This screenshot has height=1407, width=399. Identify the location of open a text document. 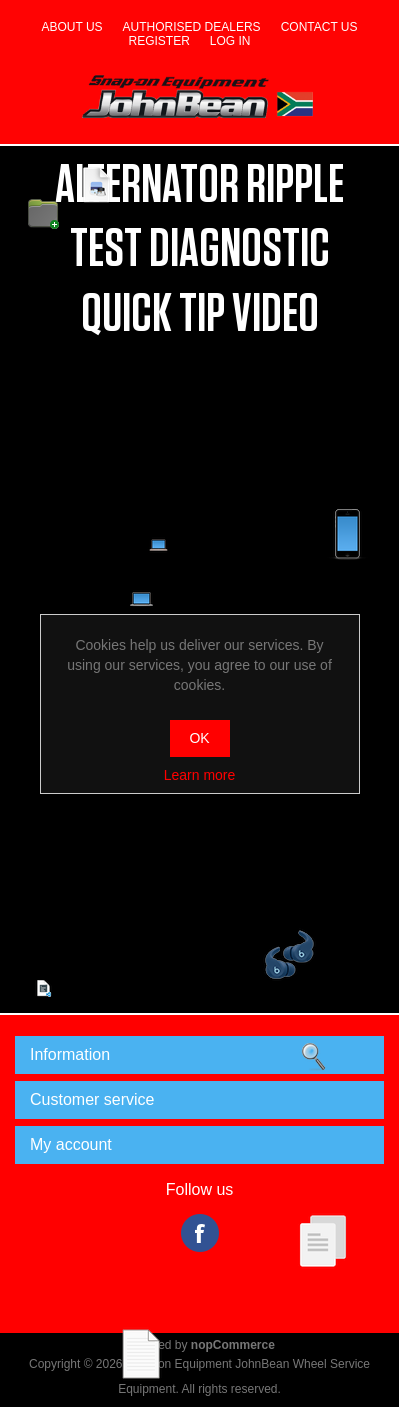
(141, 1354).